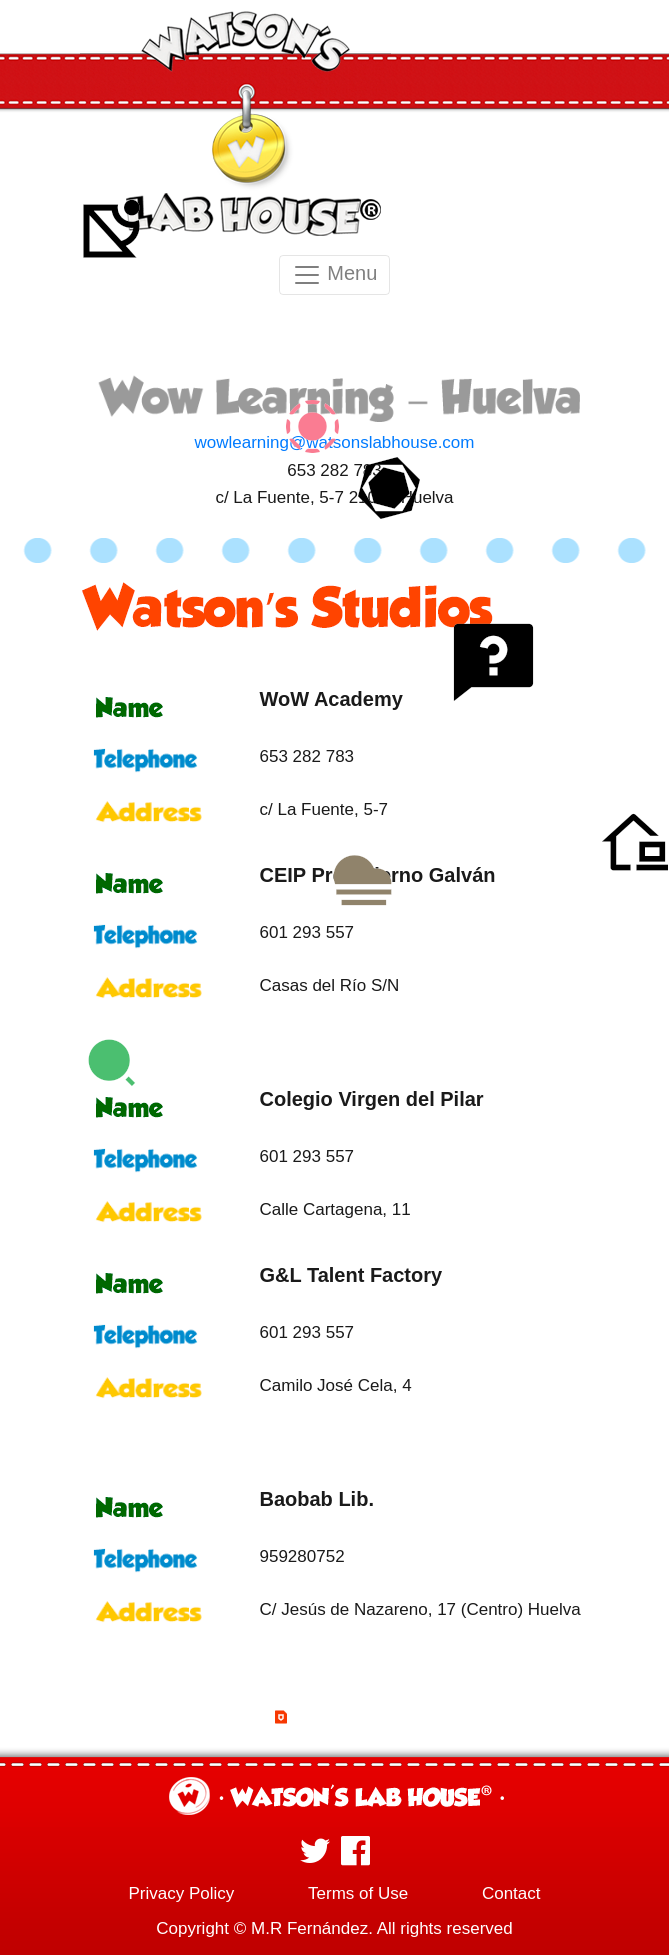 This screenshot has height=1955, width=669. What do you see at coordinates (493, 659) in the screenshot?
I see `access FAQ or help section` at bounding box center [493, 659].